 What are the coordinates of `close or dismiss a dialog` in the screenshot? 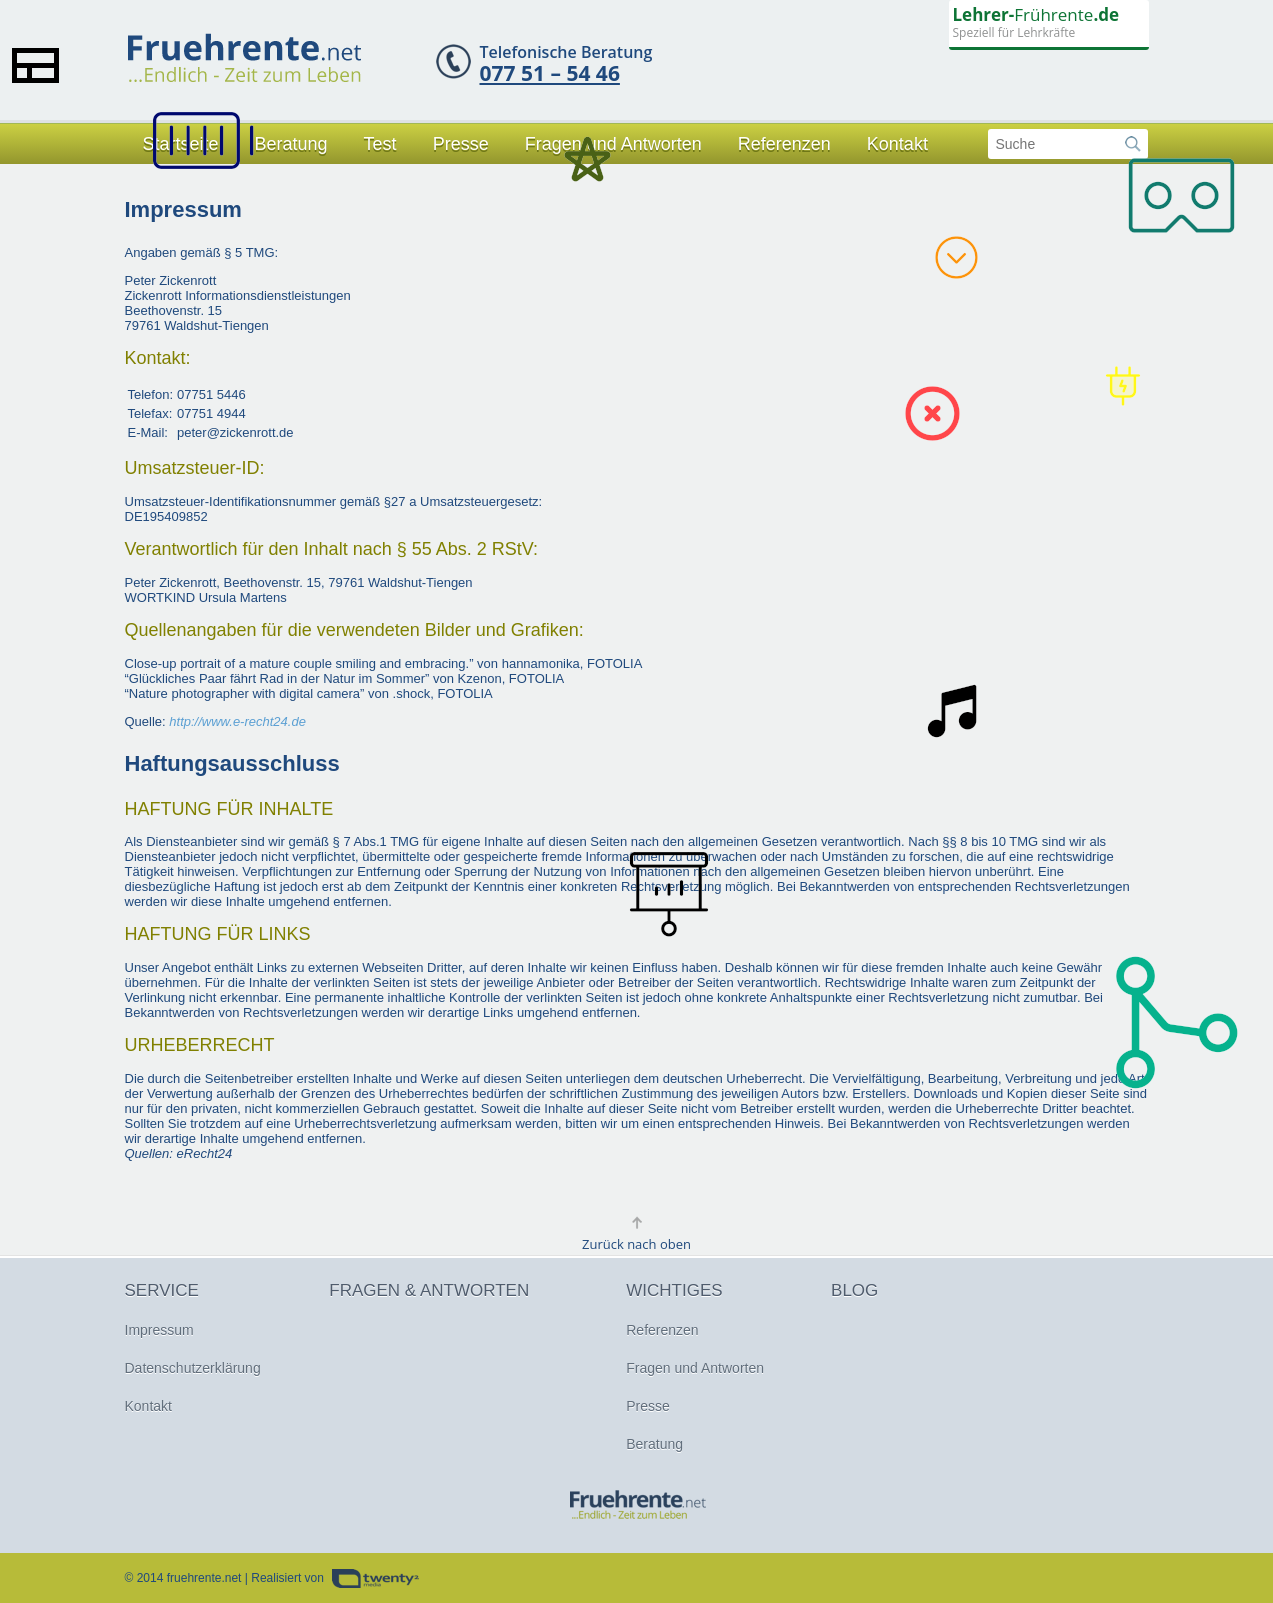 It's located at (932, 413).